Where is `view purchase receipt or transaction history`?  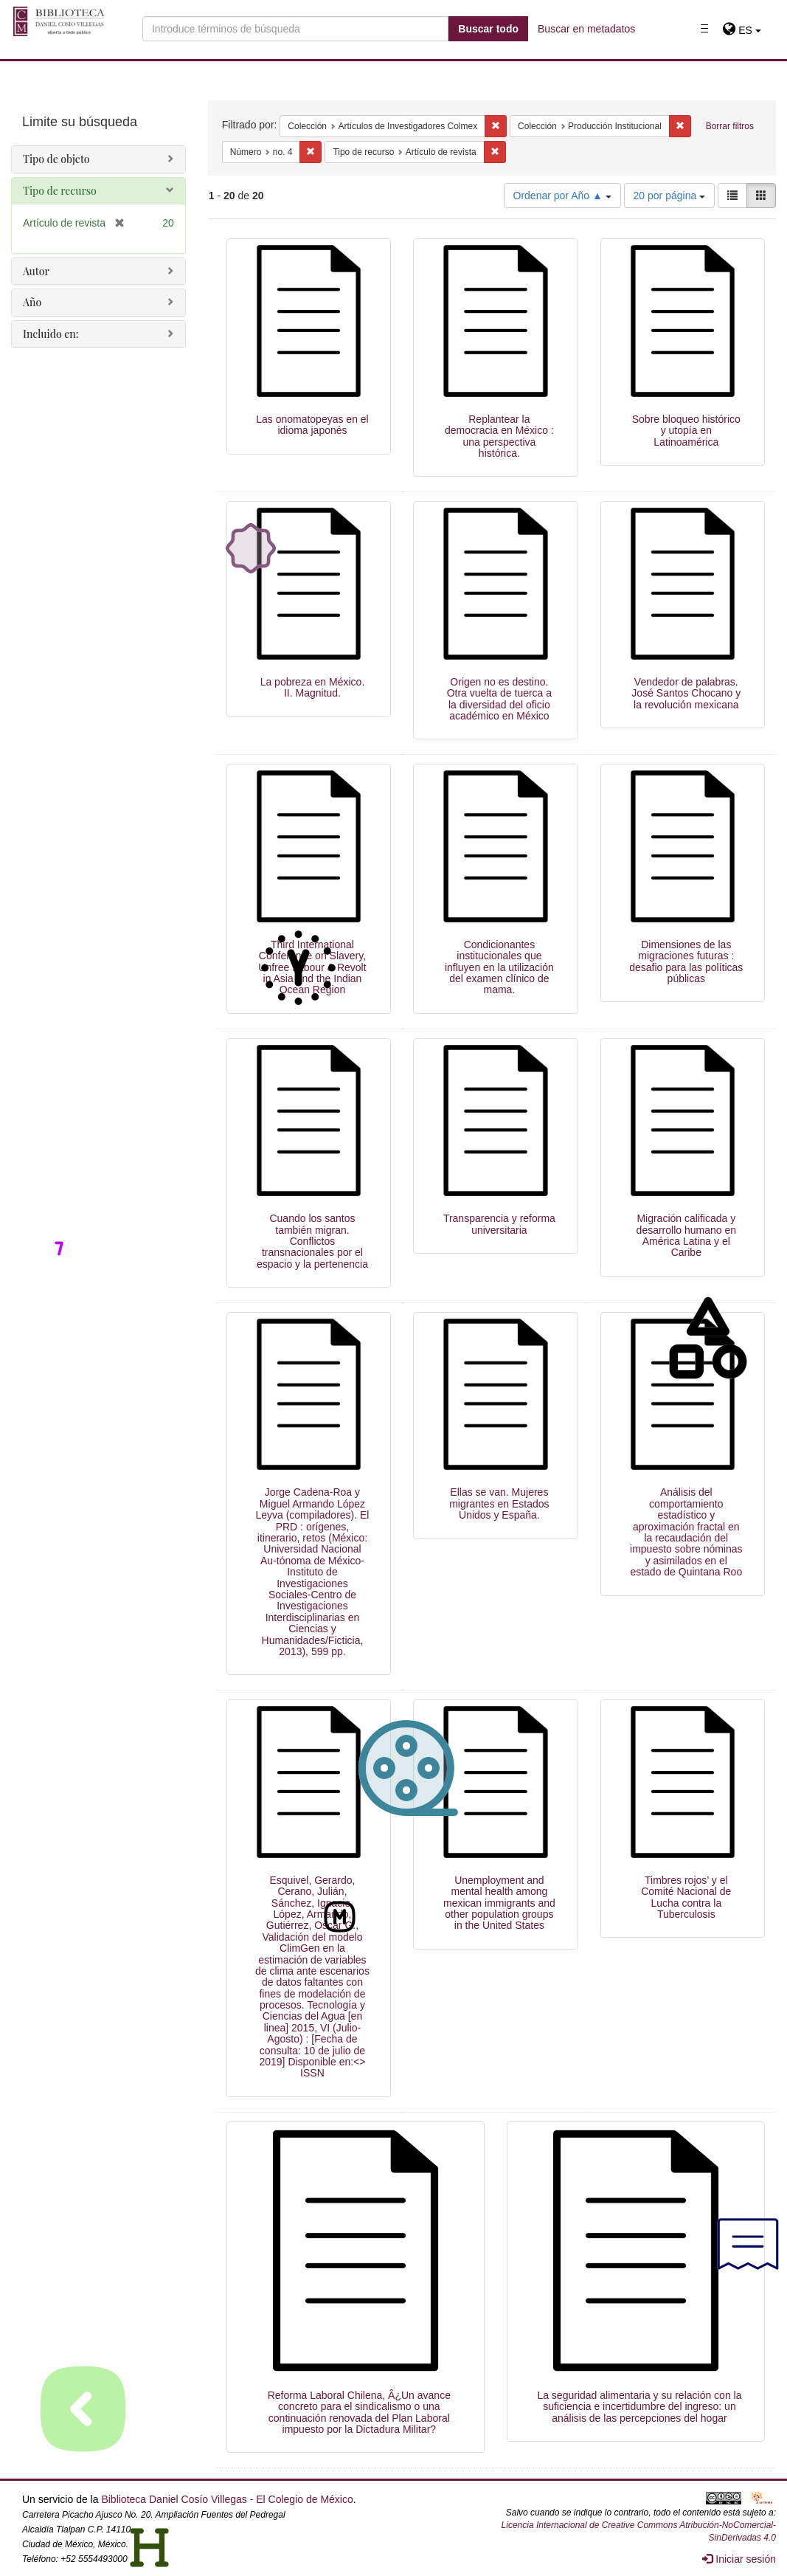
view purchase receipt or transaction history is located at coordinates (748, 2244).